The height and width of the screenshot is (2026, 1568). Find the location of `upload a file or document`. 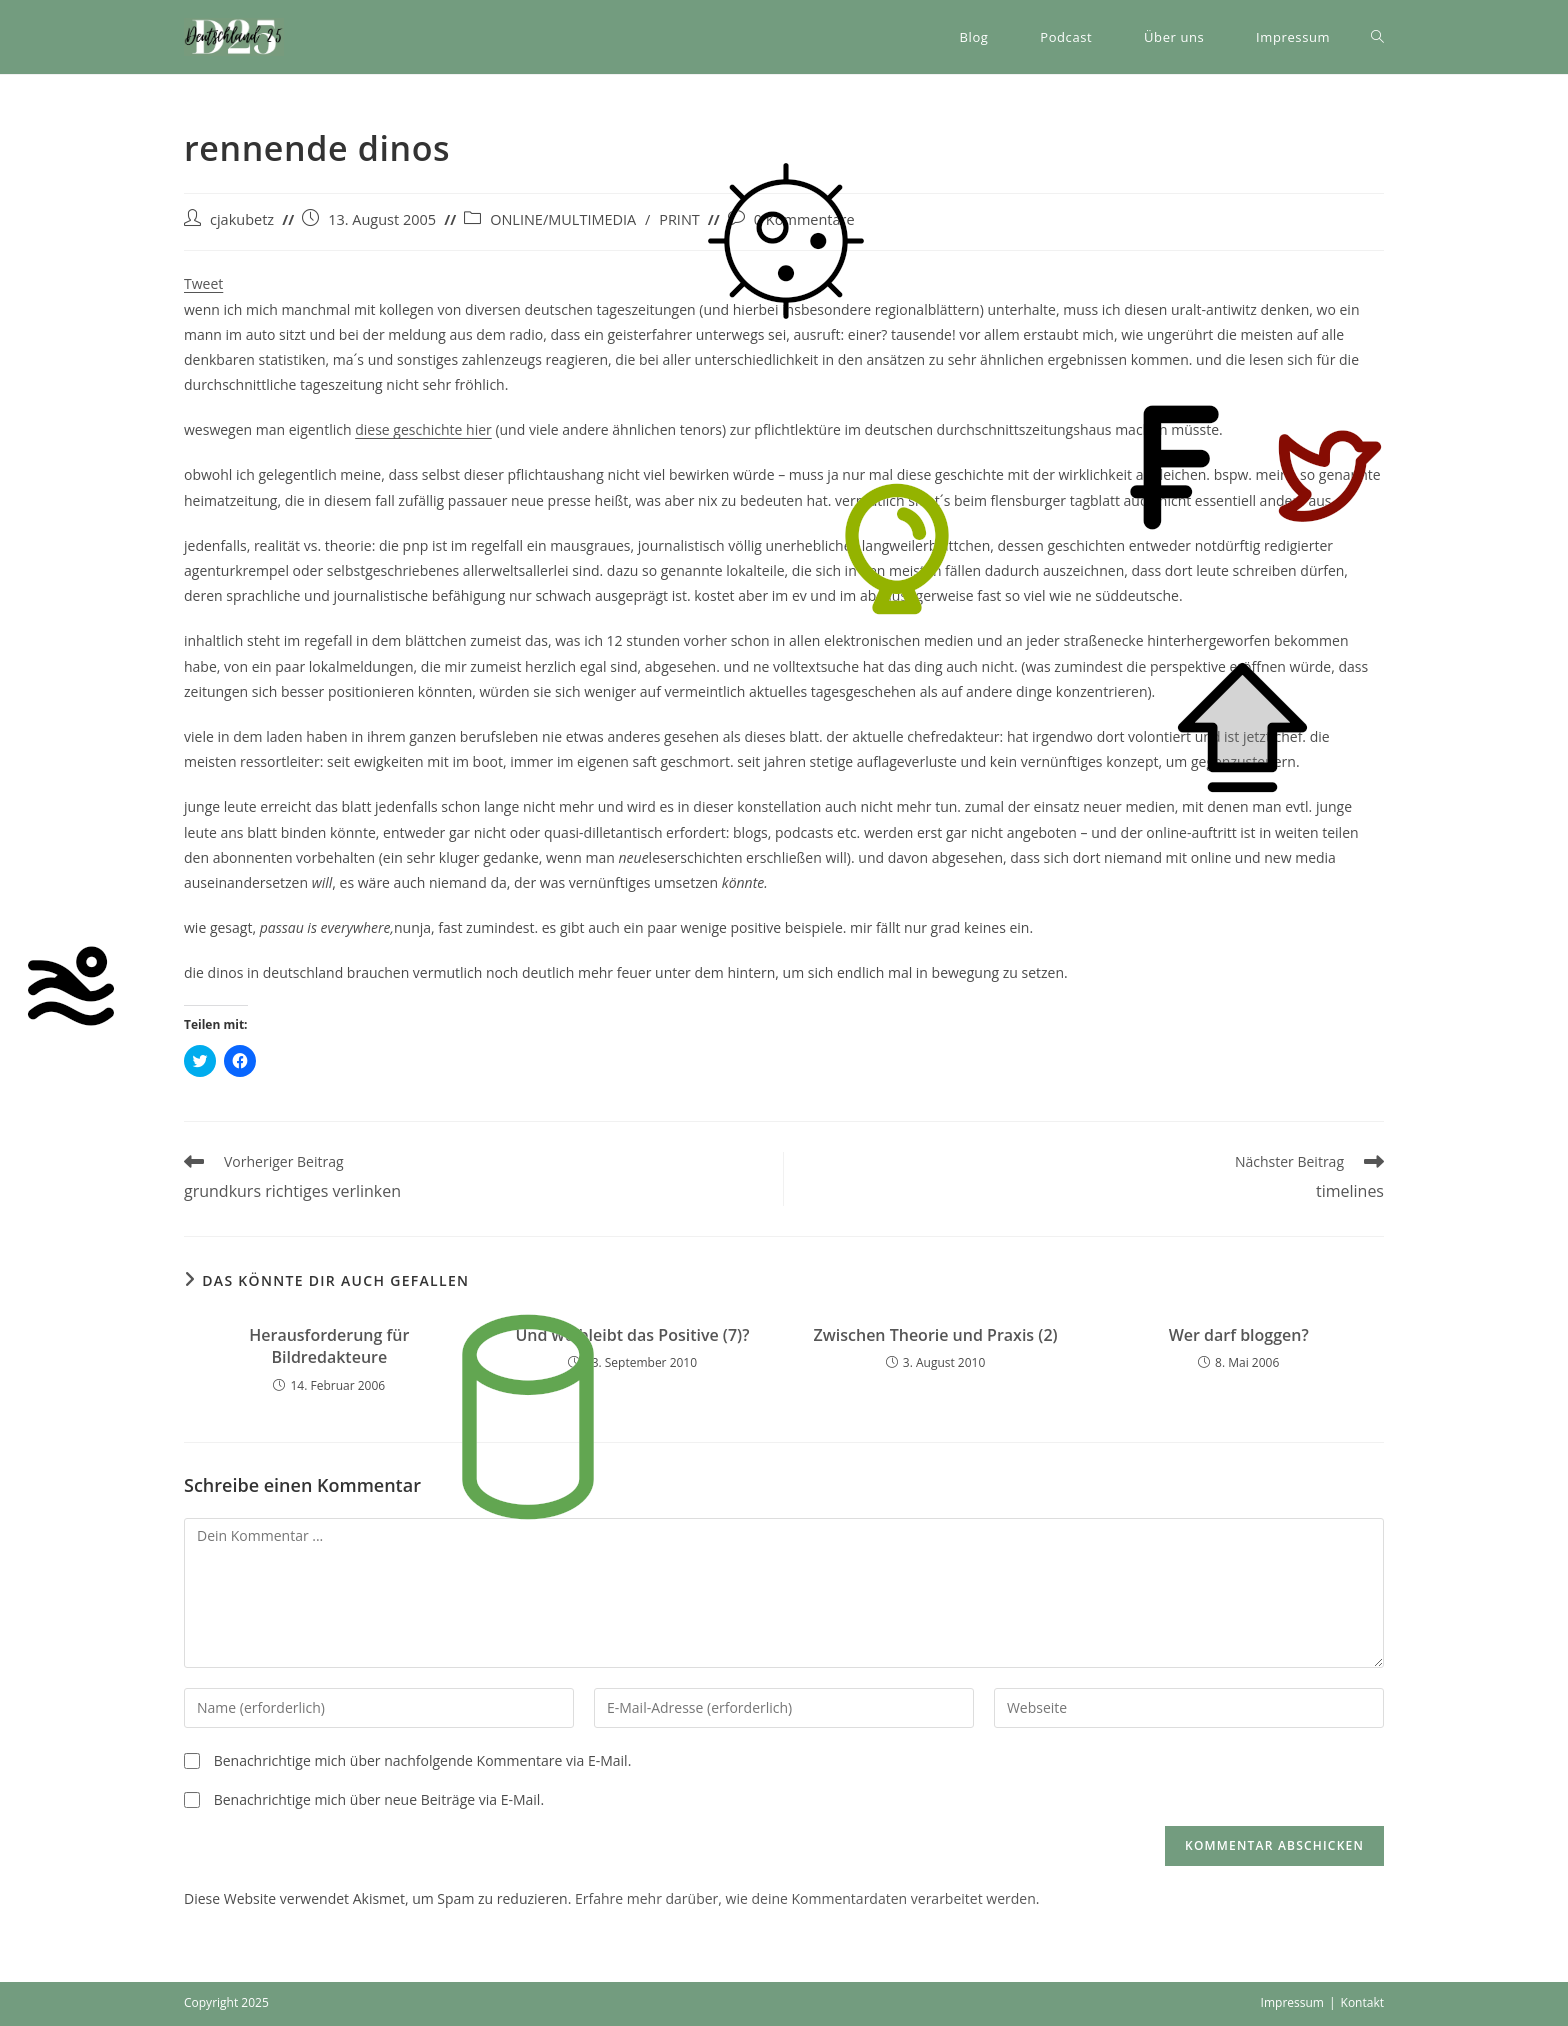

upload a file or document is located at coordinates (1242, 732).